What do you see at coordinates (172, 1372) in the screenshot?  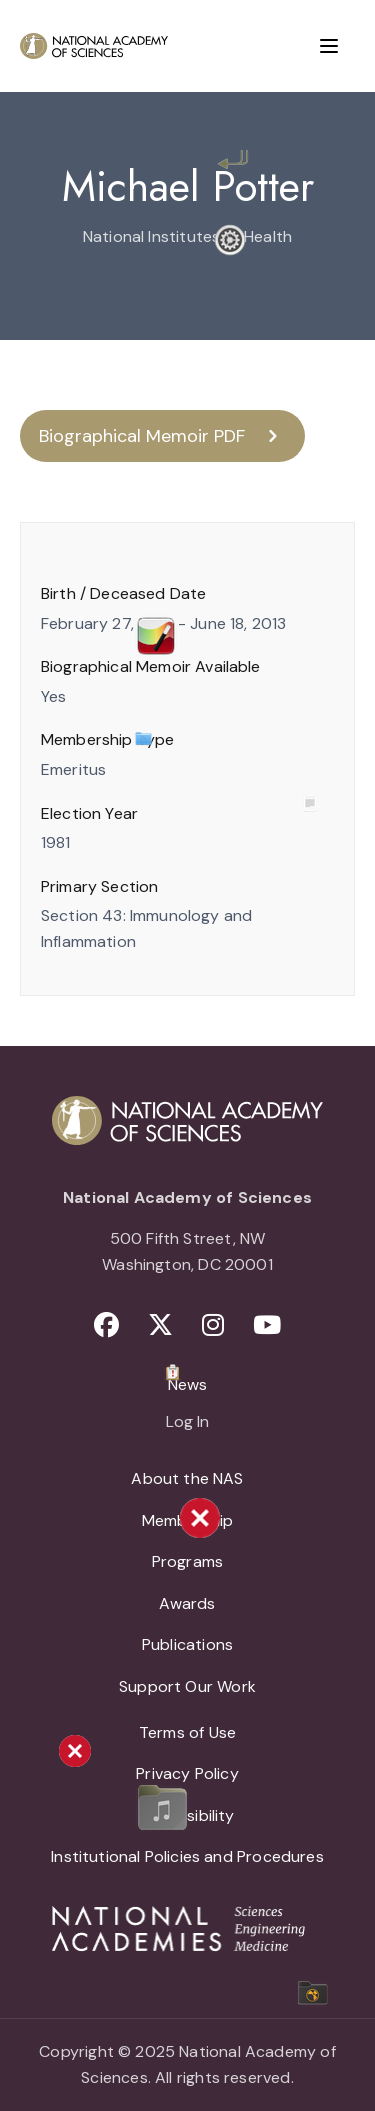 I see `indicates a task is due or overdue` at bounding box center [172, 1372].